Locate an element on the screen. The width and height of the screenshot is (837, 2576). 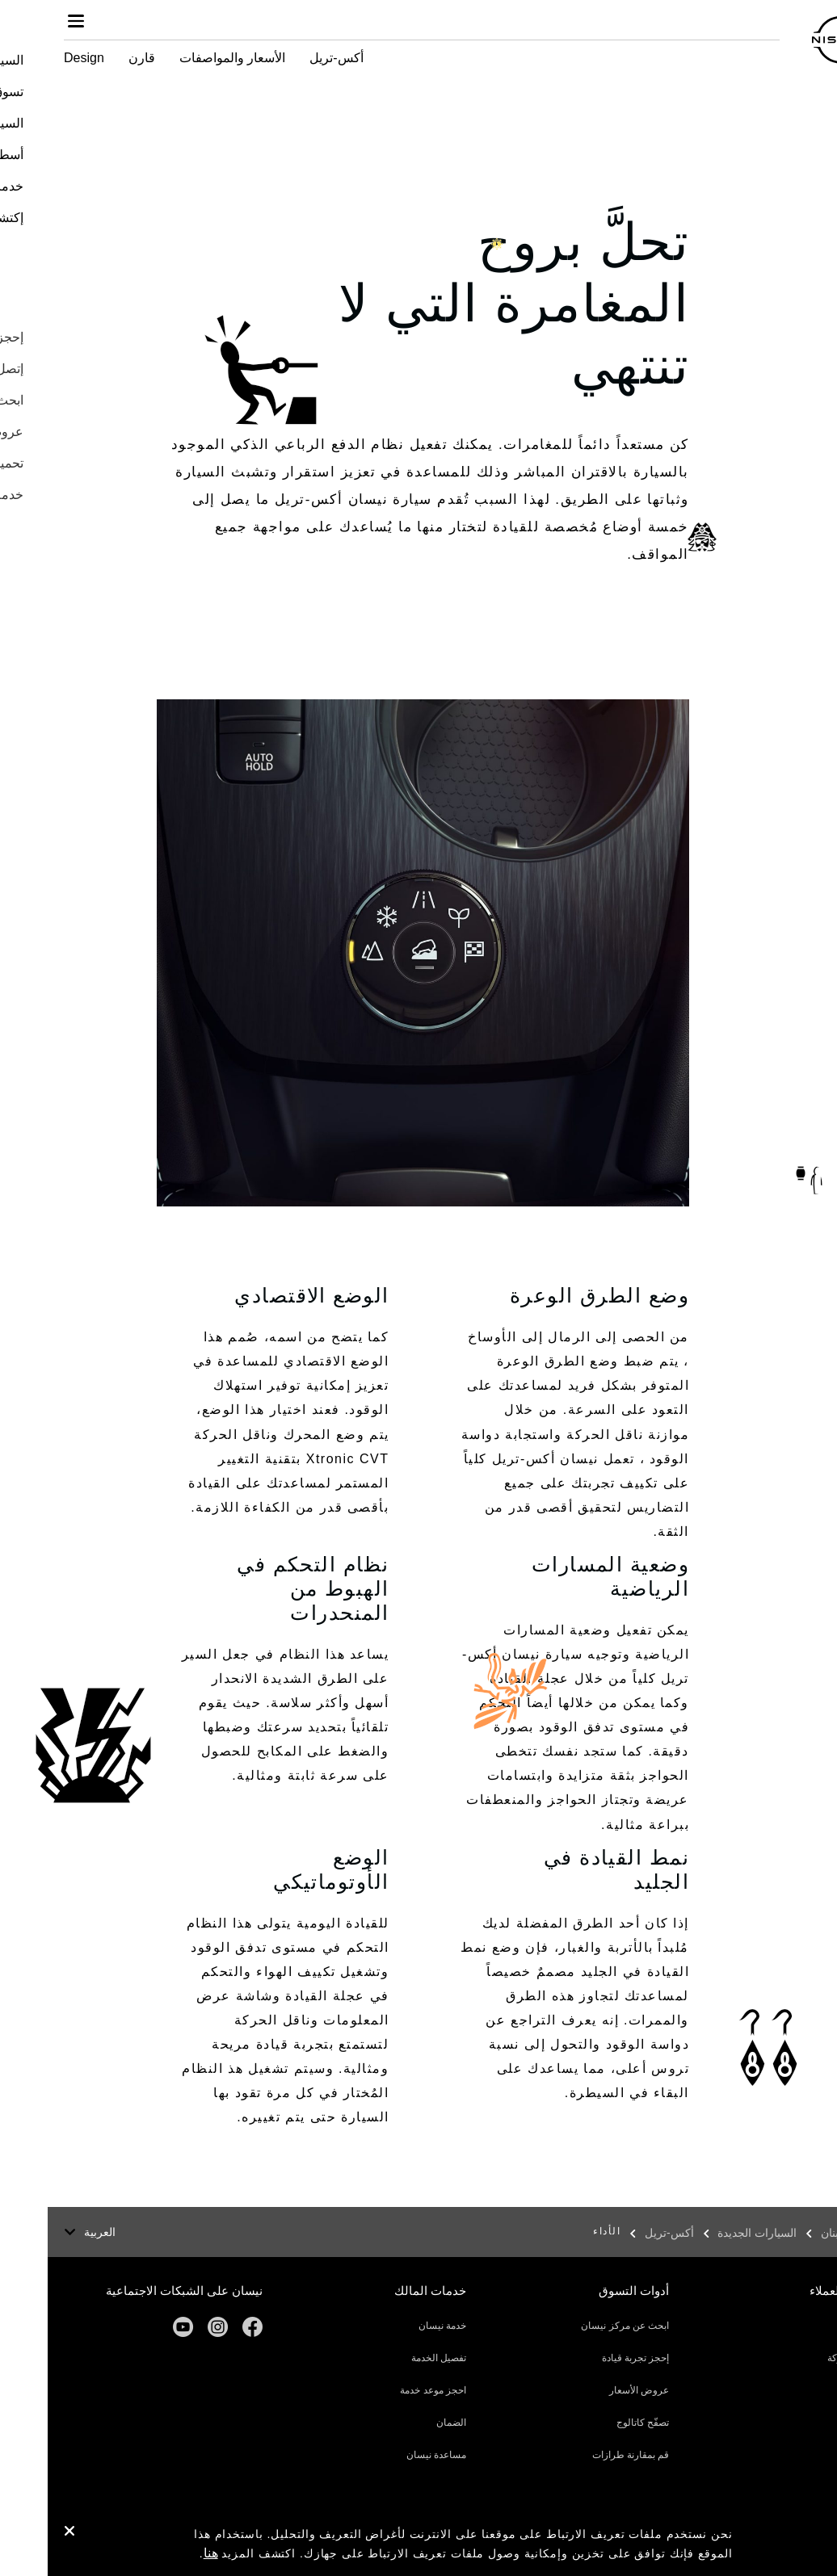
decorative lantern item in a game inventory is located at coordinates (810, 1180).